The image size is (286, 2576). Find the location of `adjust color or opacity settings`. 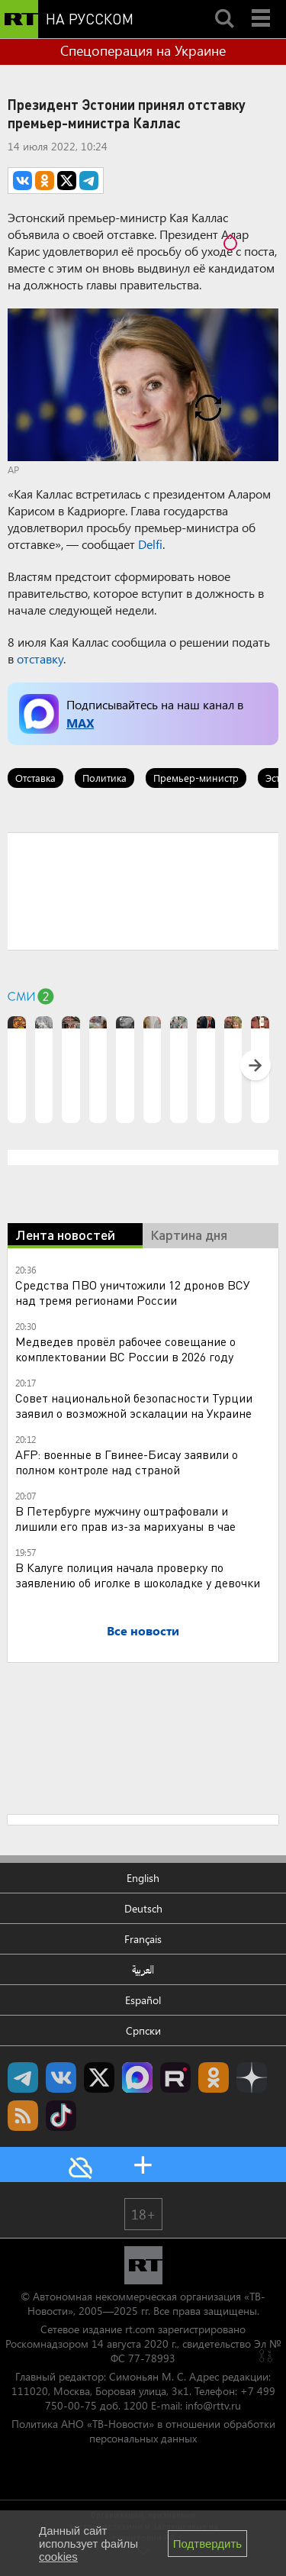

adjust color or opacity settings is located at coordinates (230, 243).